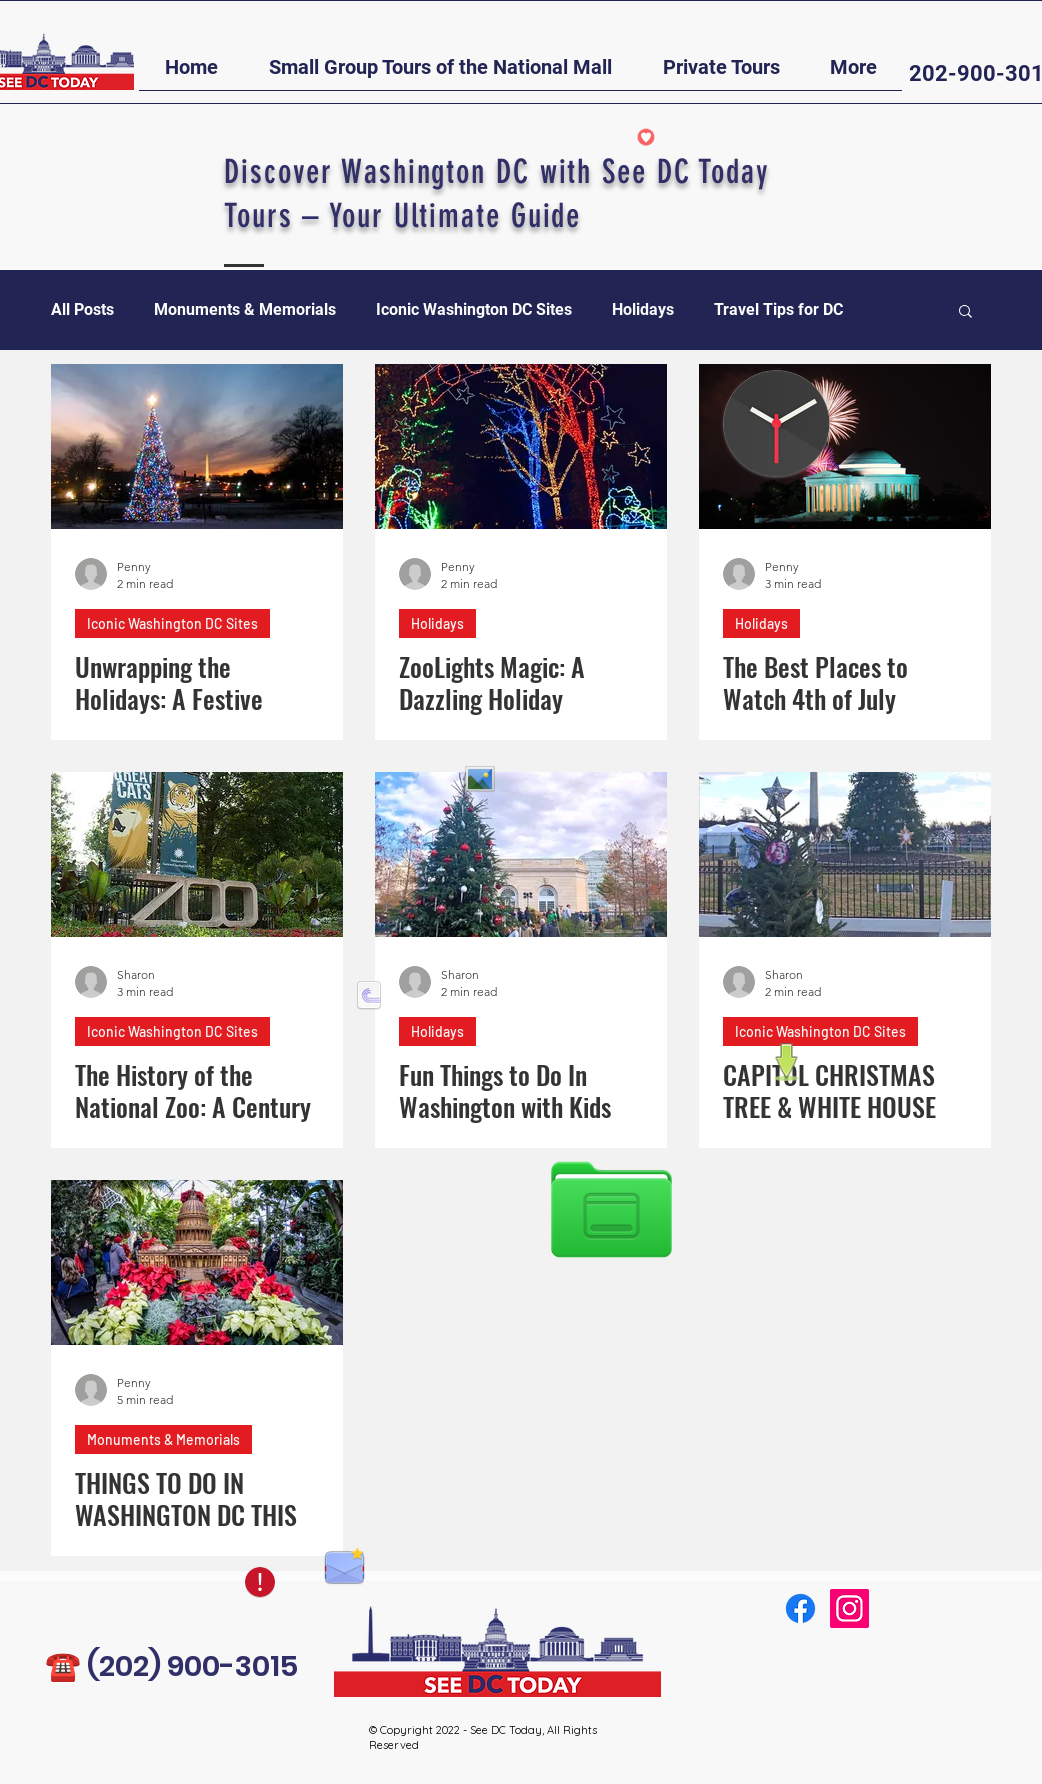 The width and height of the screenshot is (1042, 1784). What do you see at coordinates (786, 1062) in the screenshot?
I see `save the current file or document` at bounding box center [786, 1062].